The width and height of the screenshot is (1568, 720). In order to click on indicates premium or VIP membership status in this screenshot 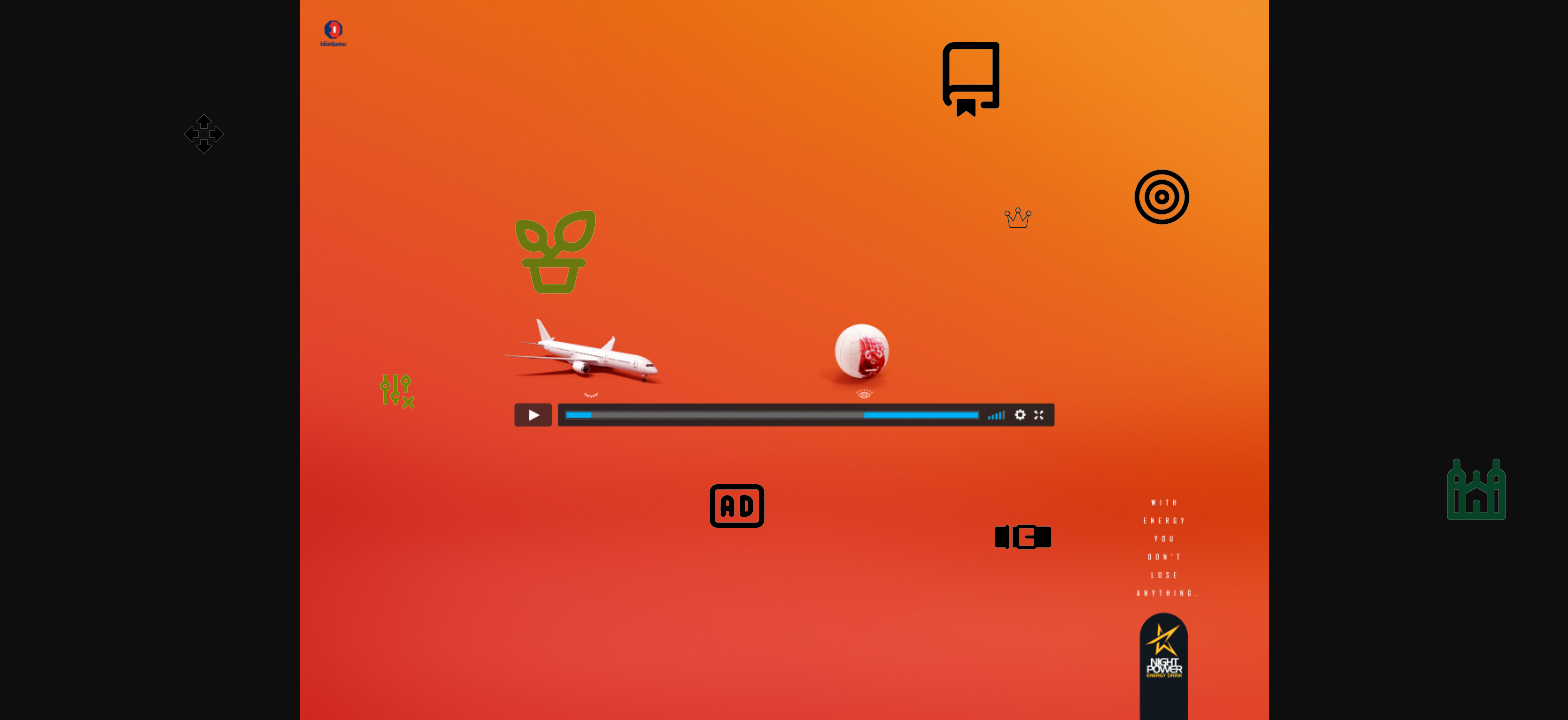, I will do `click(1018, 219)`.